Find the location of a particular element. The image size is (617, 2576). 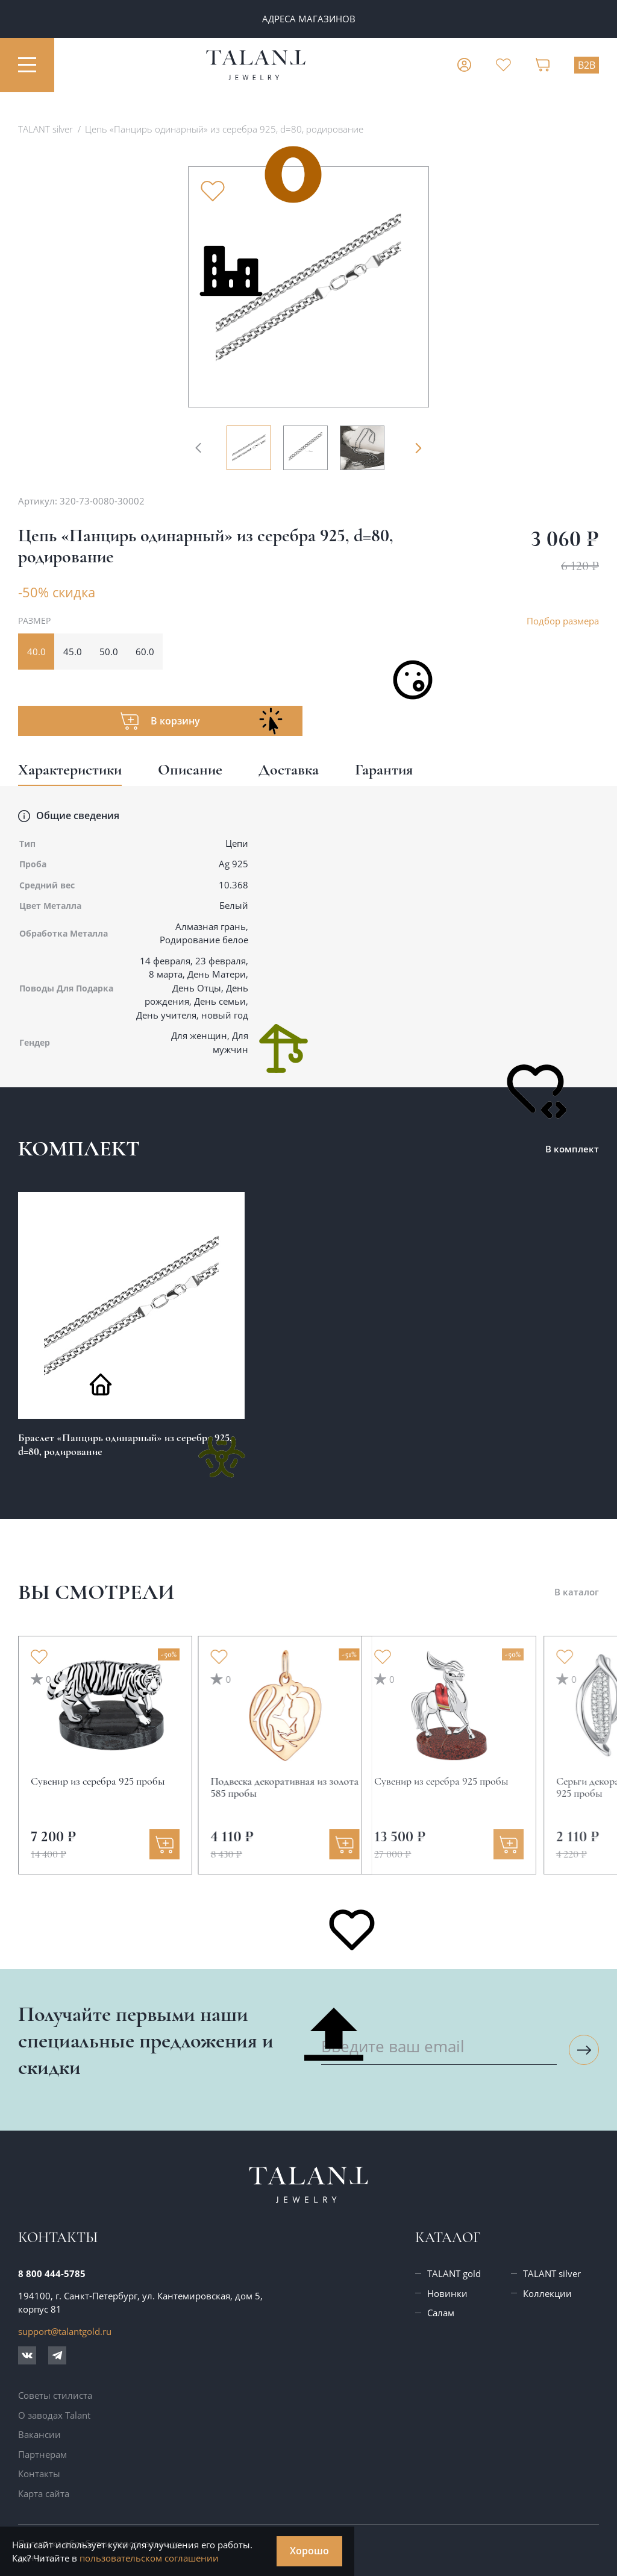

navigate to the home screen is located at coordinates (101, 1384).